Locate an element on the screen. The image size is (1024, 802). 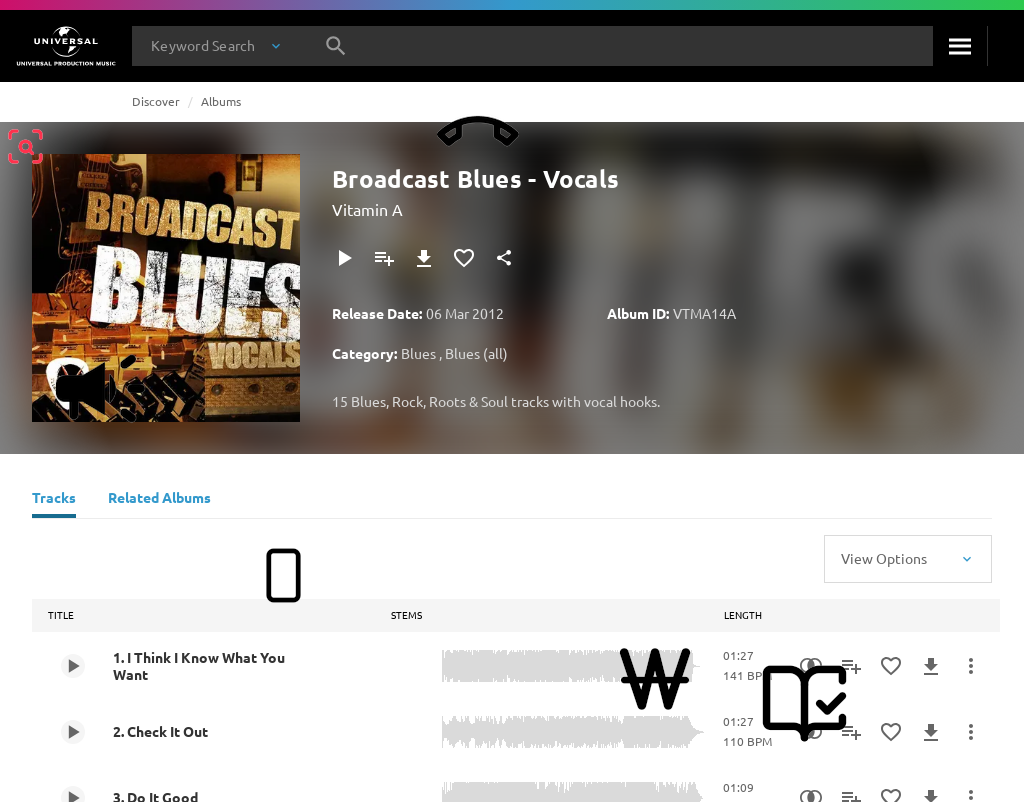
end the current phone call is located at coordinates (478, 133).